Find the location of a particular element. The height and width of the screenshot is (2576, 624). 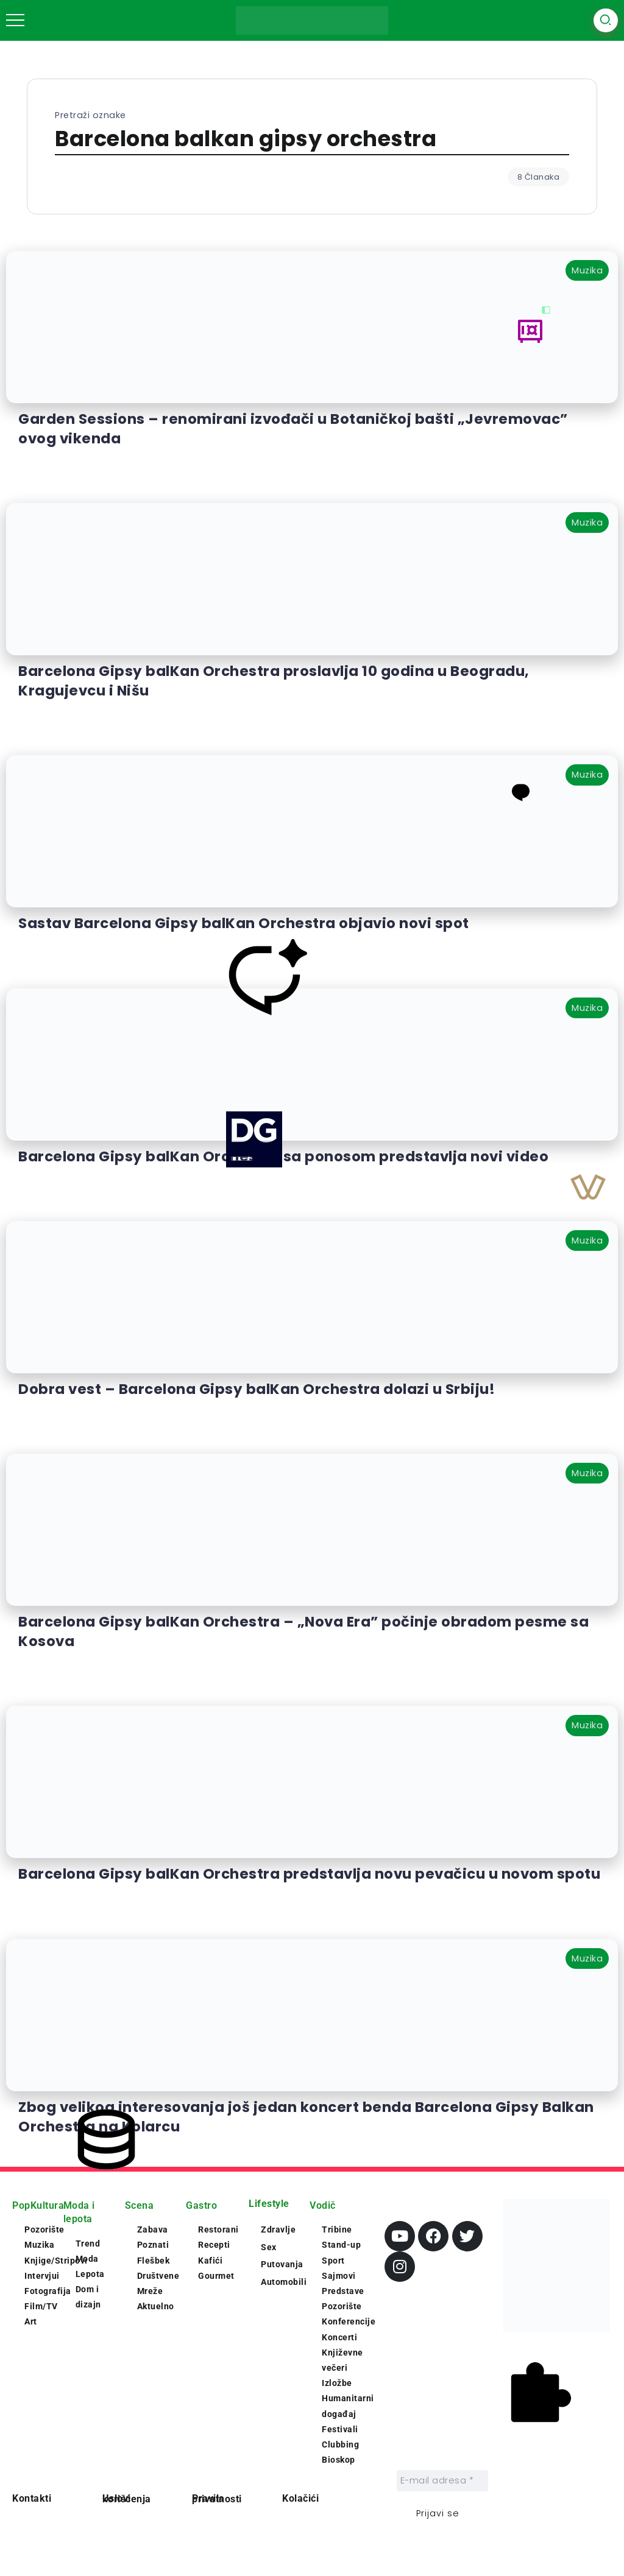

toggle the sidebar panel is located at coordinates (546, 310).